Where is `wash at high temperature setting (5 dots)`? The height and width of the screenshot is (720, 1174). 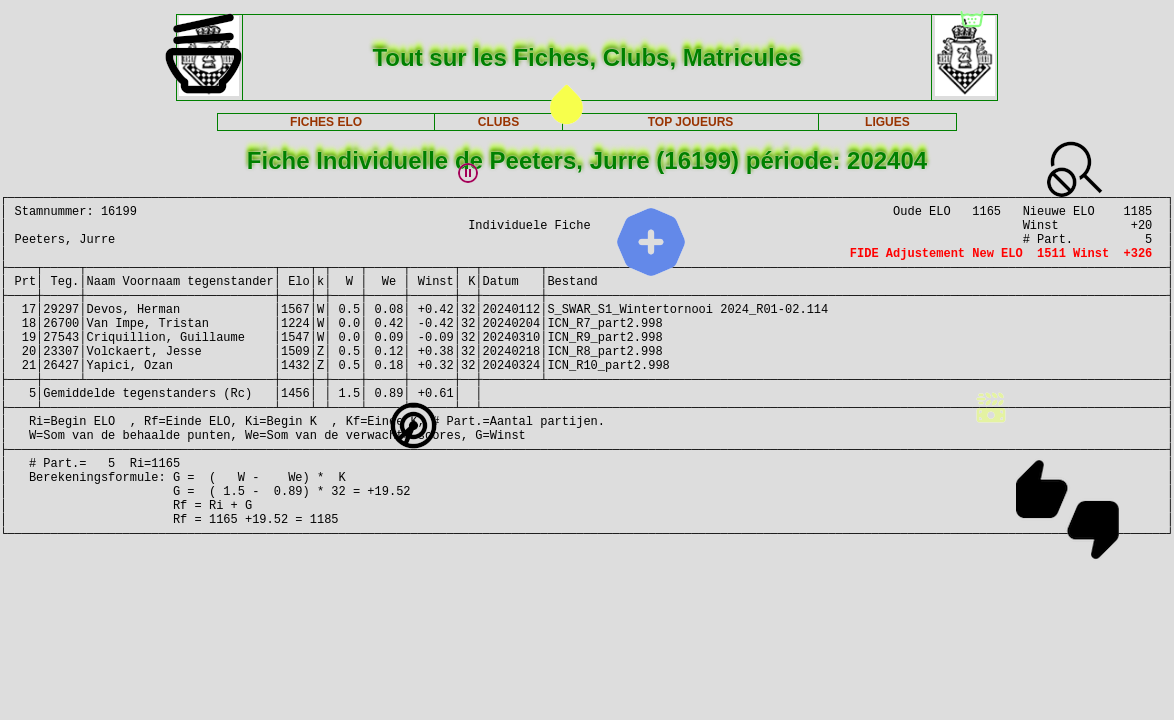 wash at high temperature setting (5 dots) is located at coordinates (972, 19).